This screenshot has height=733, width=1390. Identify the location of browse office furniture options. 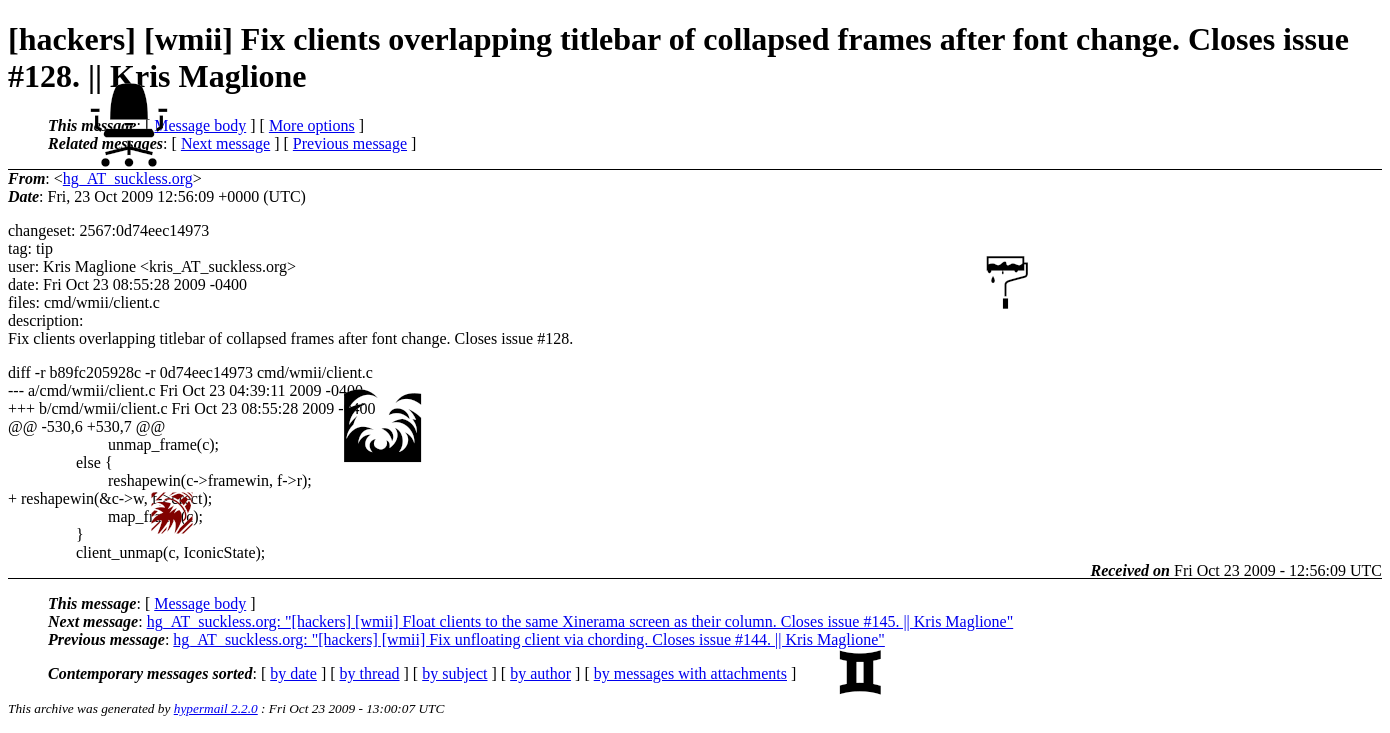
(129, 125).